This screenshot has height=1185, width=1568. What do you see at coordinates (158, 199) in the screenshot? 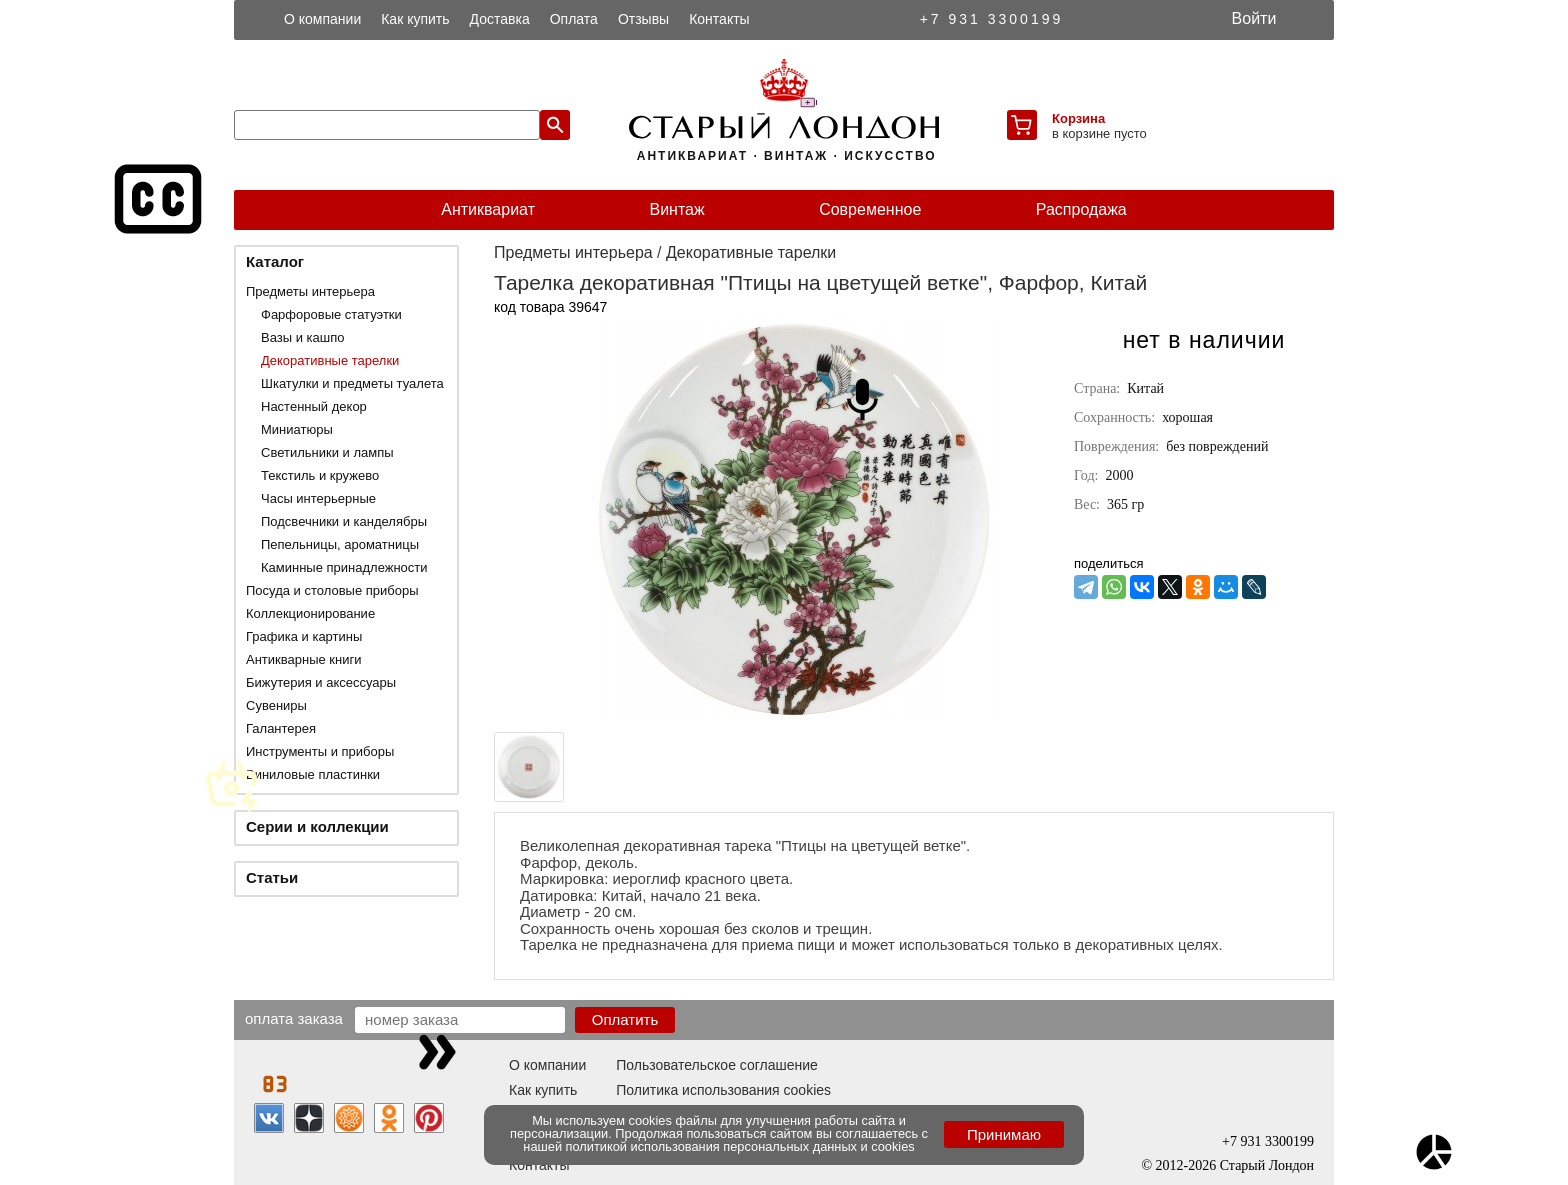
I see `enable closed captions` at bounding box center [158, 199].